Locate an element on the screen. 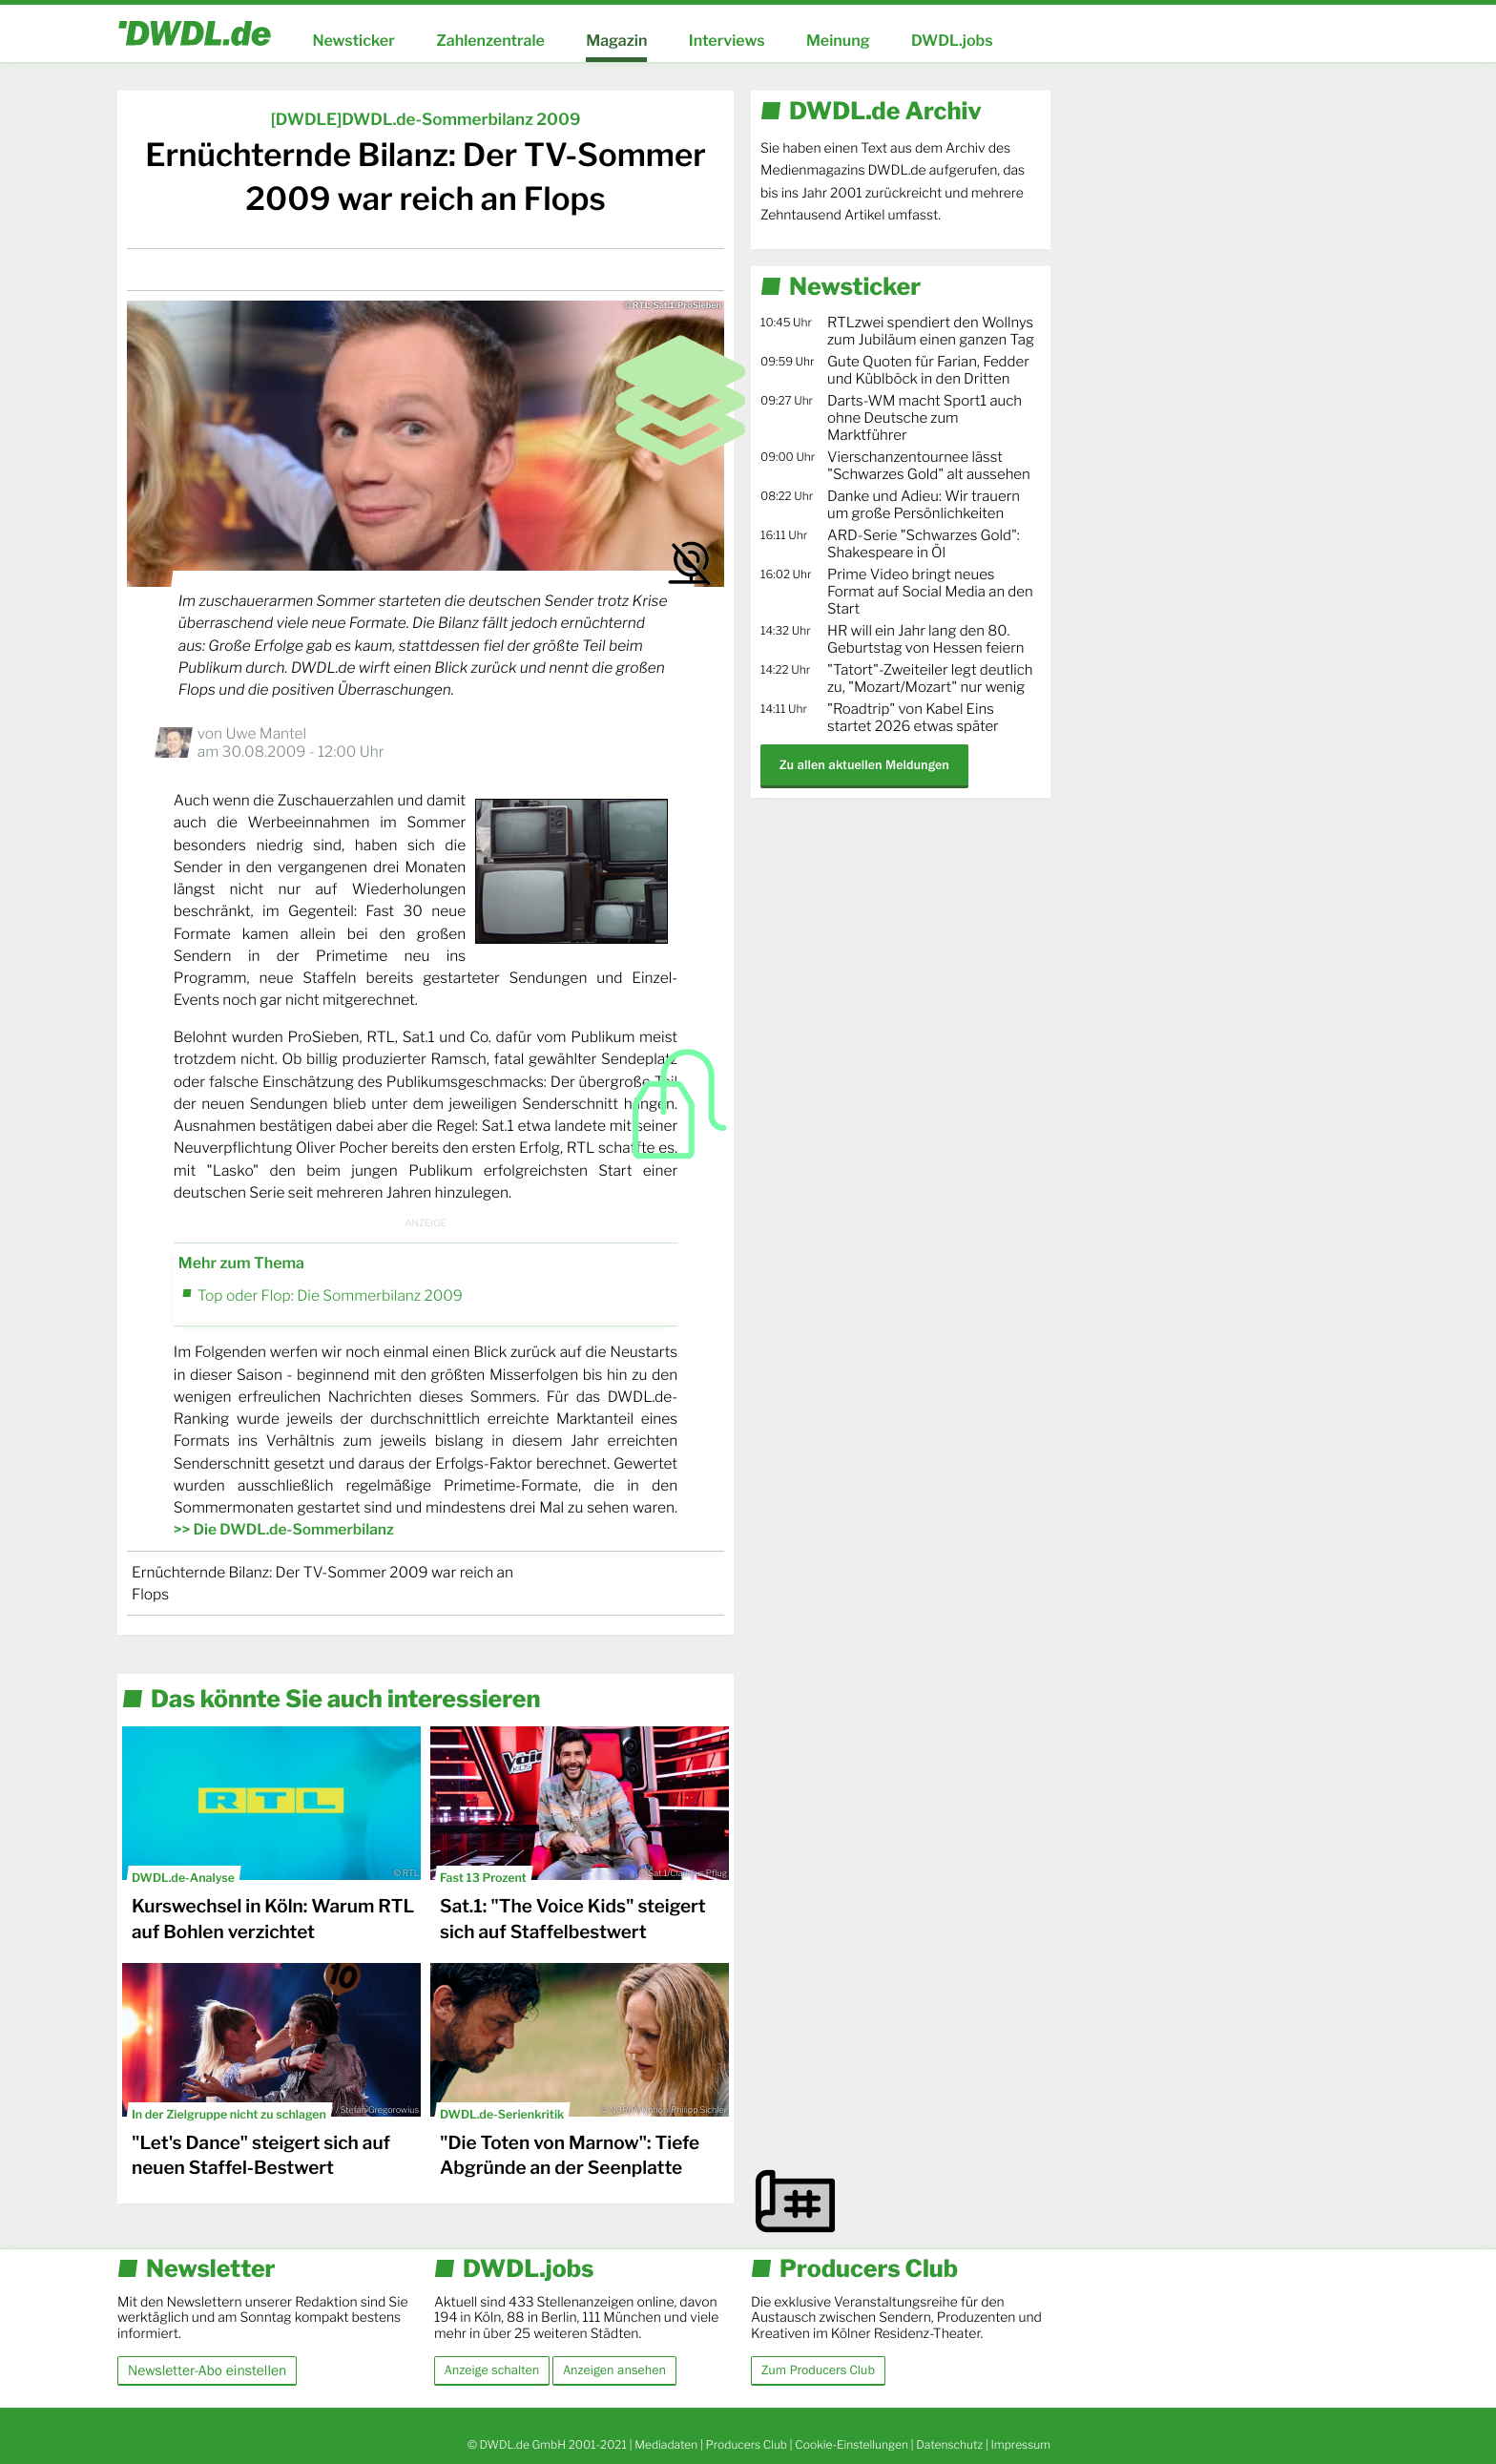 This screenshot has height=2464, width=1496. view project blueprints or technical plans is located at coordinates (795, 2203).